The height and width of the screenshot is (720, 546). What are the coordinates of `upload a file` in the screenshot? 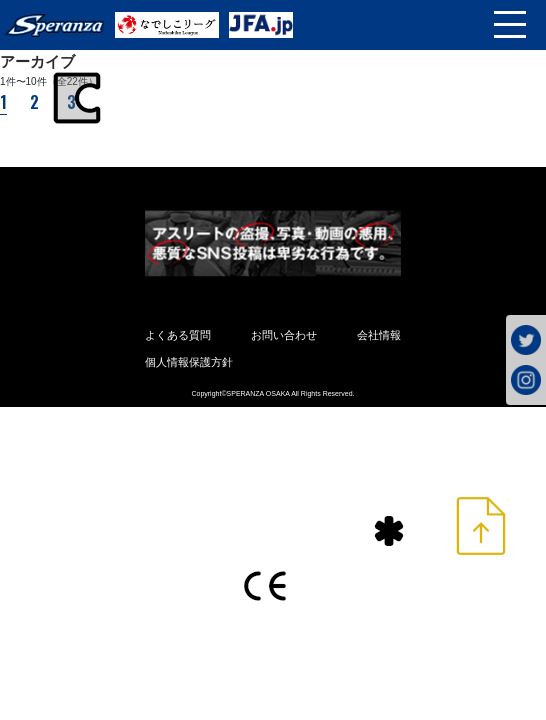 It's located at (481, 526).